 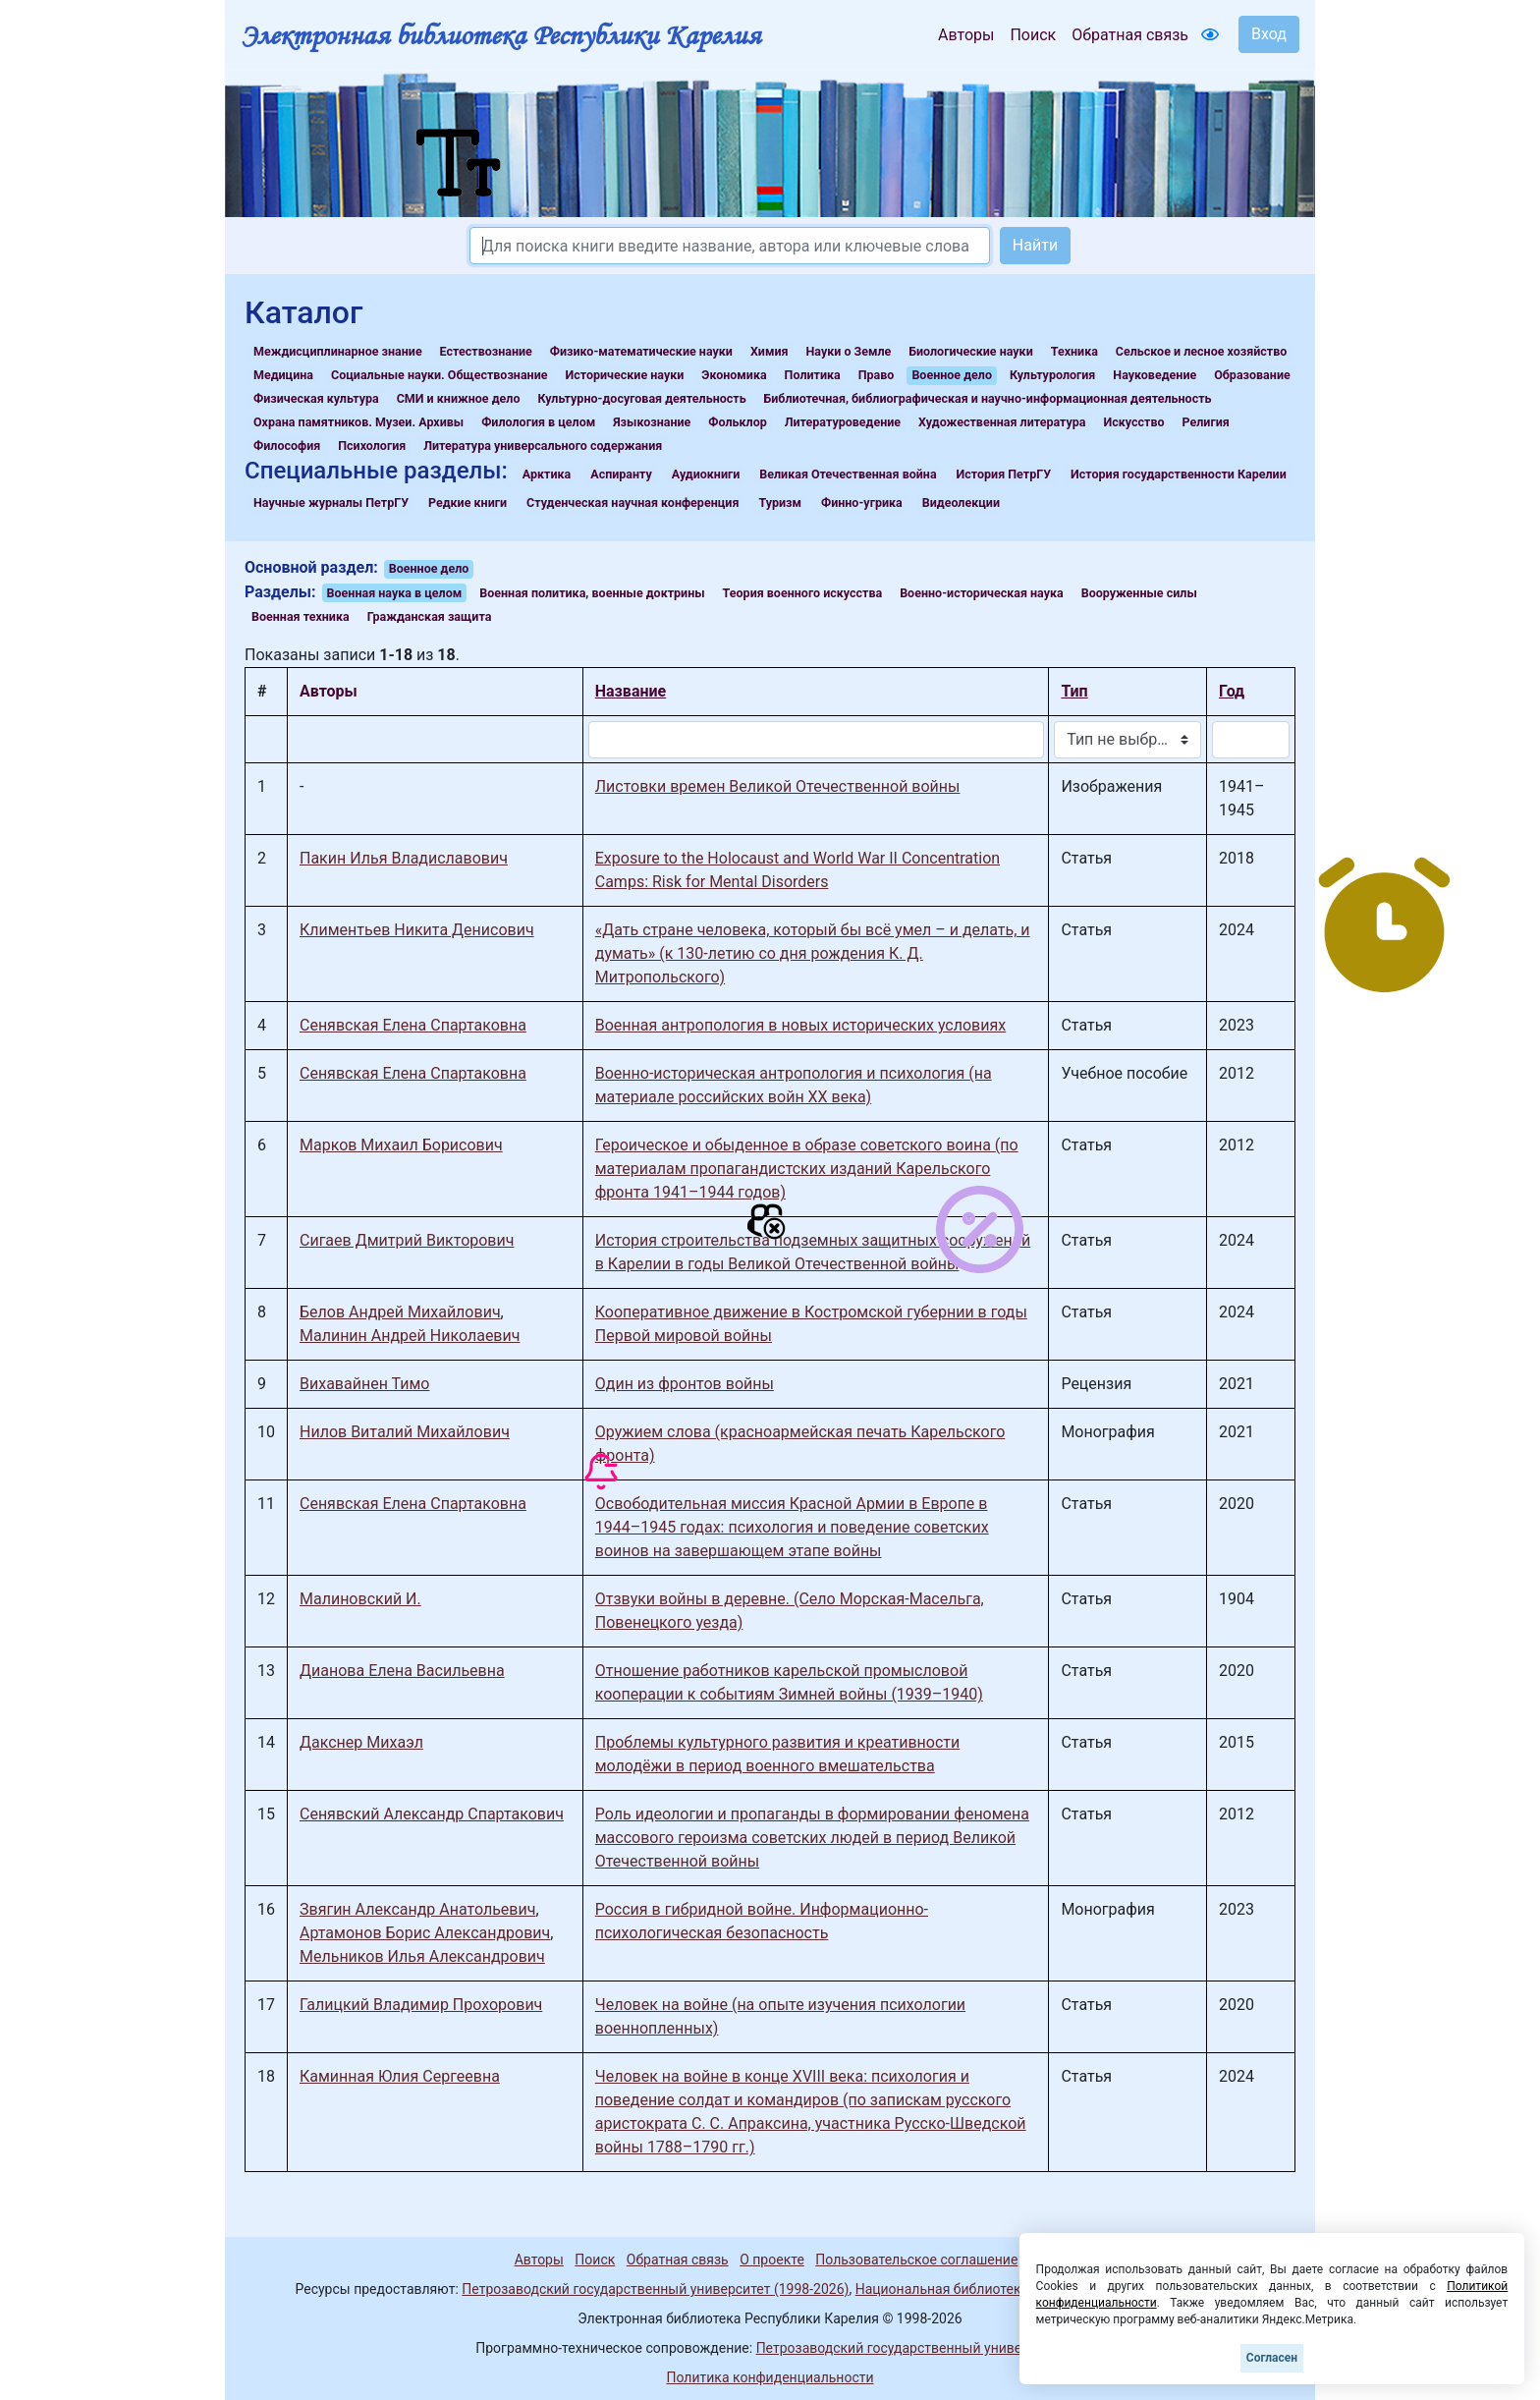 What do you see at coordinates (458, 162) in the screenshot?
I see `adjust font size settings` at bounding box center [458, 162].